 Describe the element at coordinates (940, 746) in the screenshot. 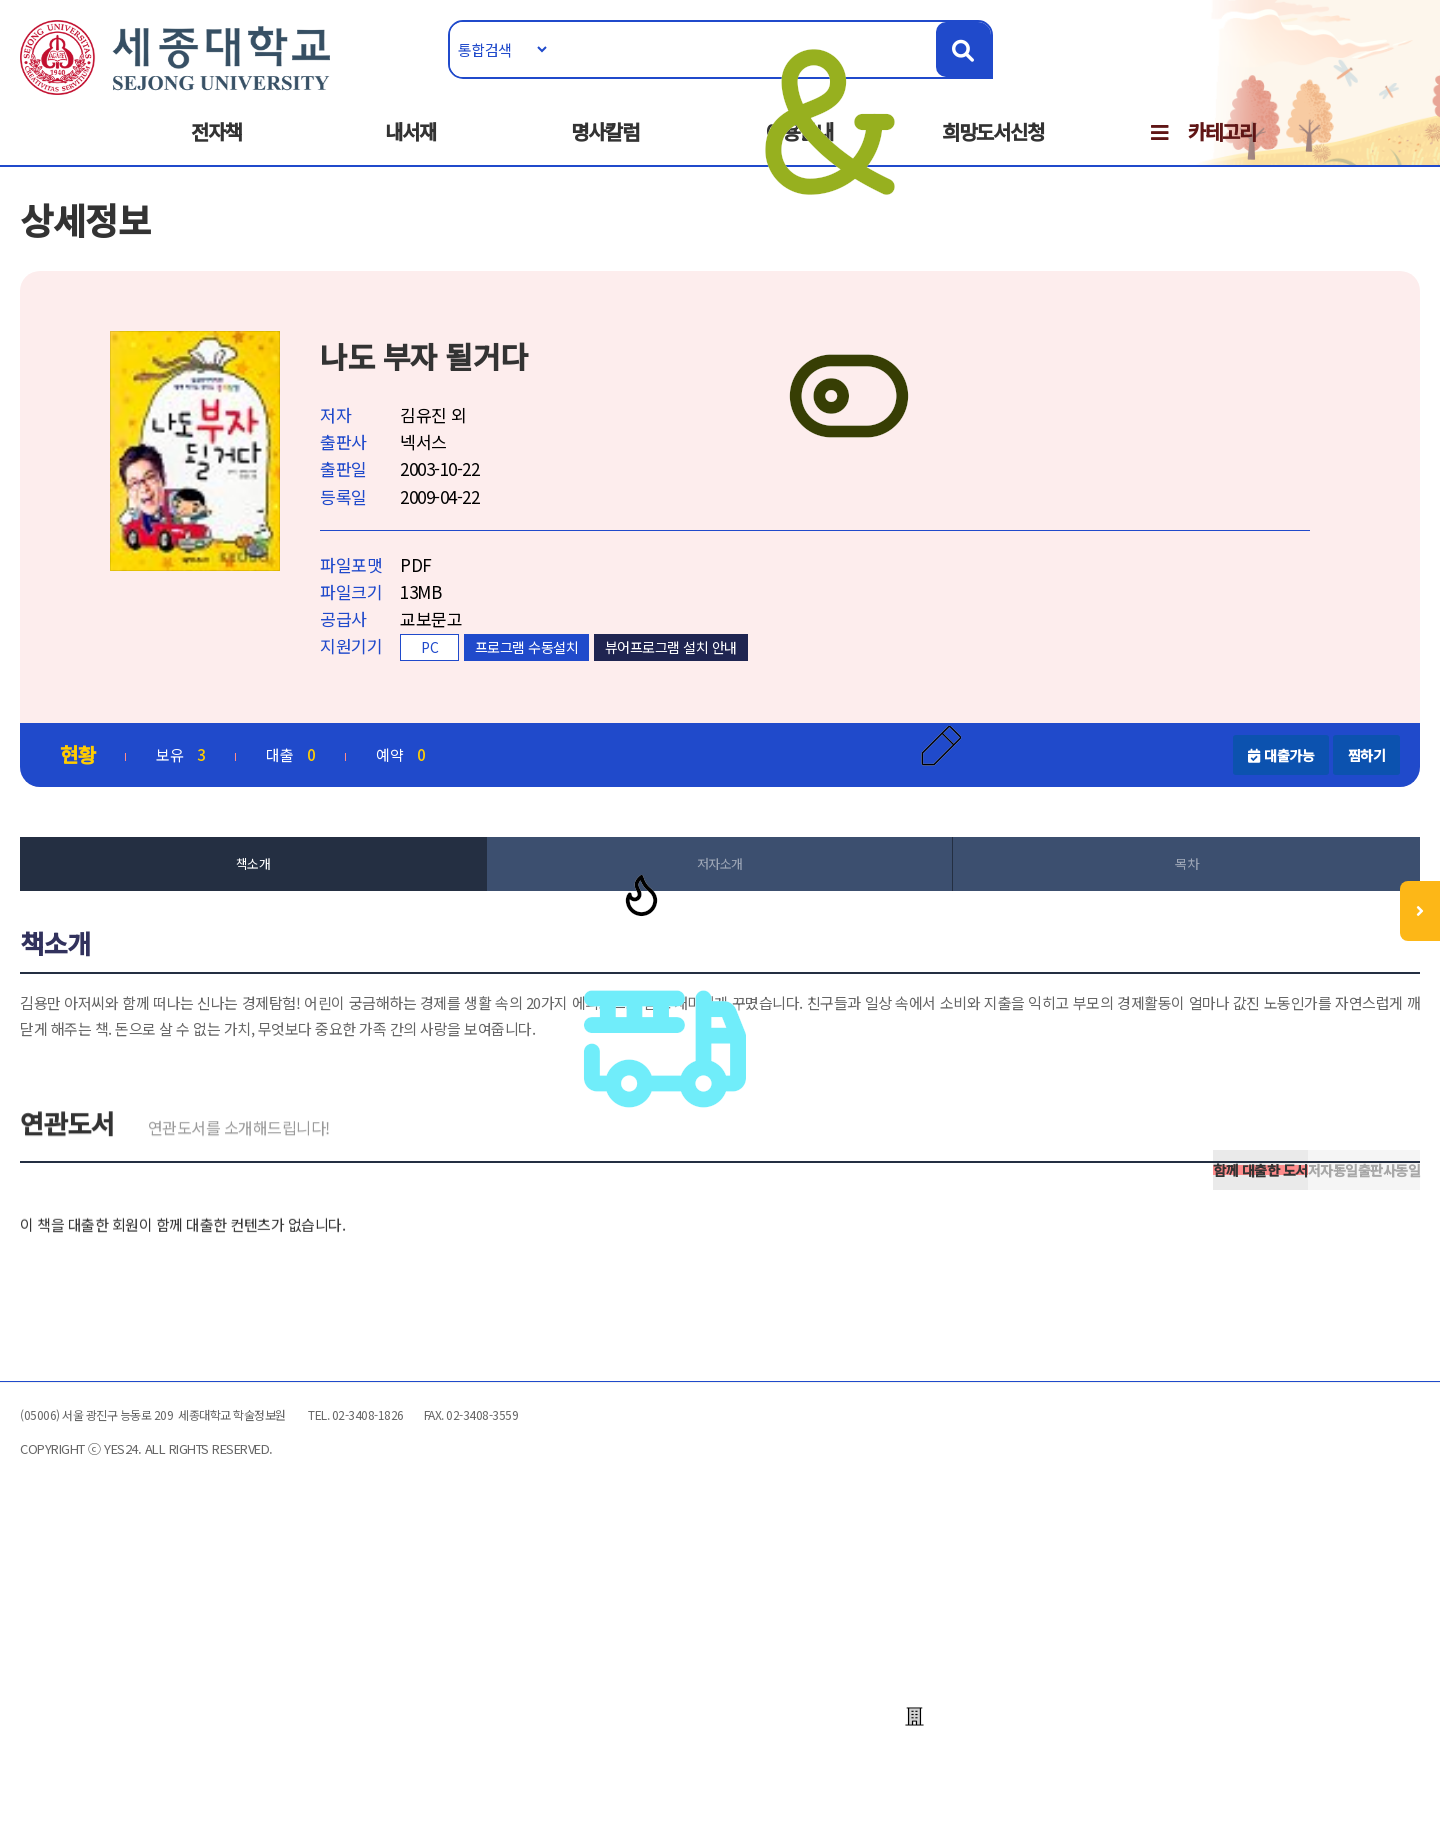

I see `edit content or text` at that location.